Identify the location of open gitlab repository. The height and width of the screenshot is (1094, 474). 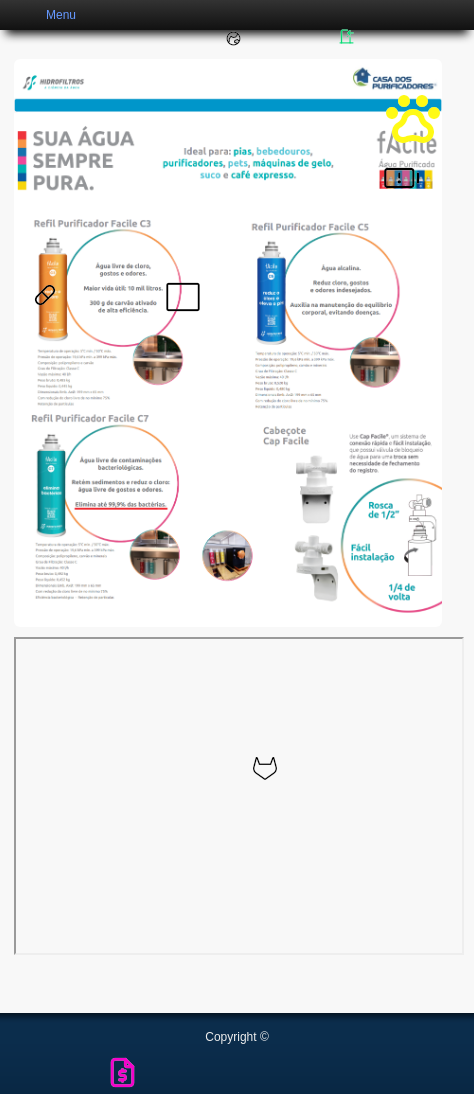
(265, 768).